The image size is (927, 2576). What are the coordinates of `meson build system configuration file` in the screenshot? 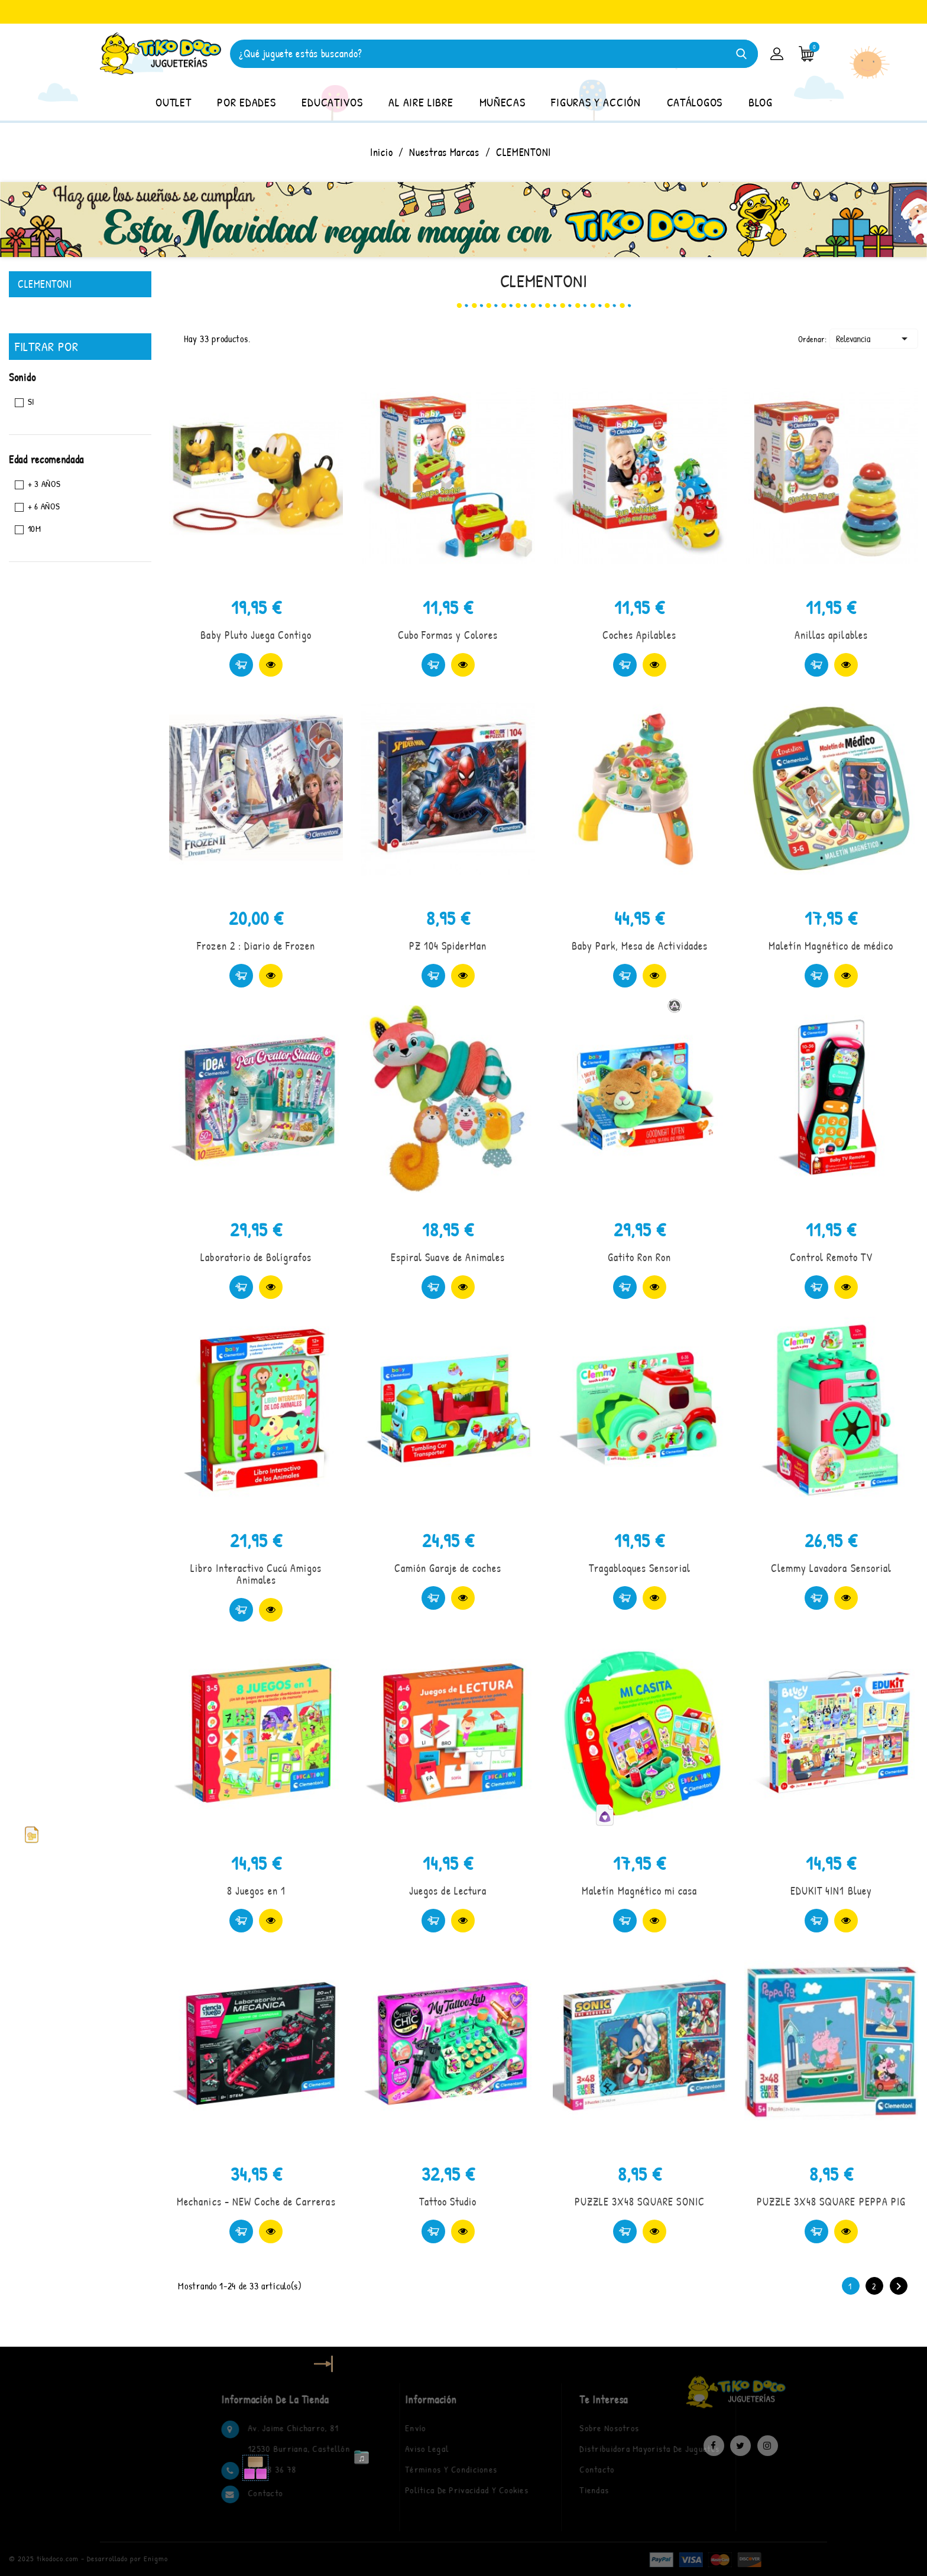 It's located at (605, 1815).